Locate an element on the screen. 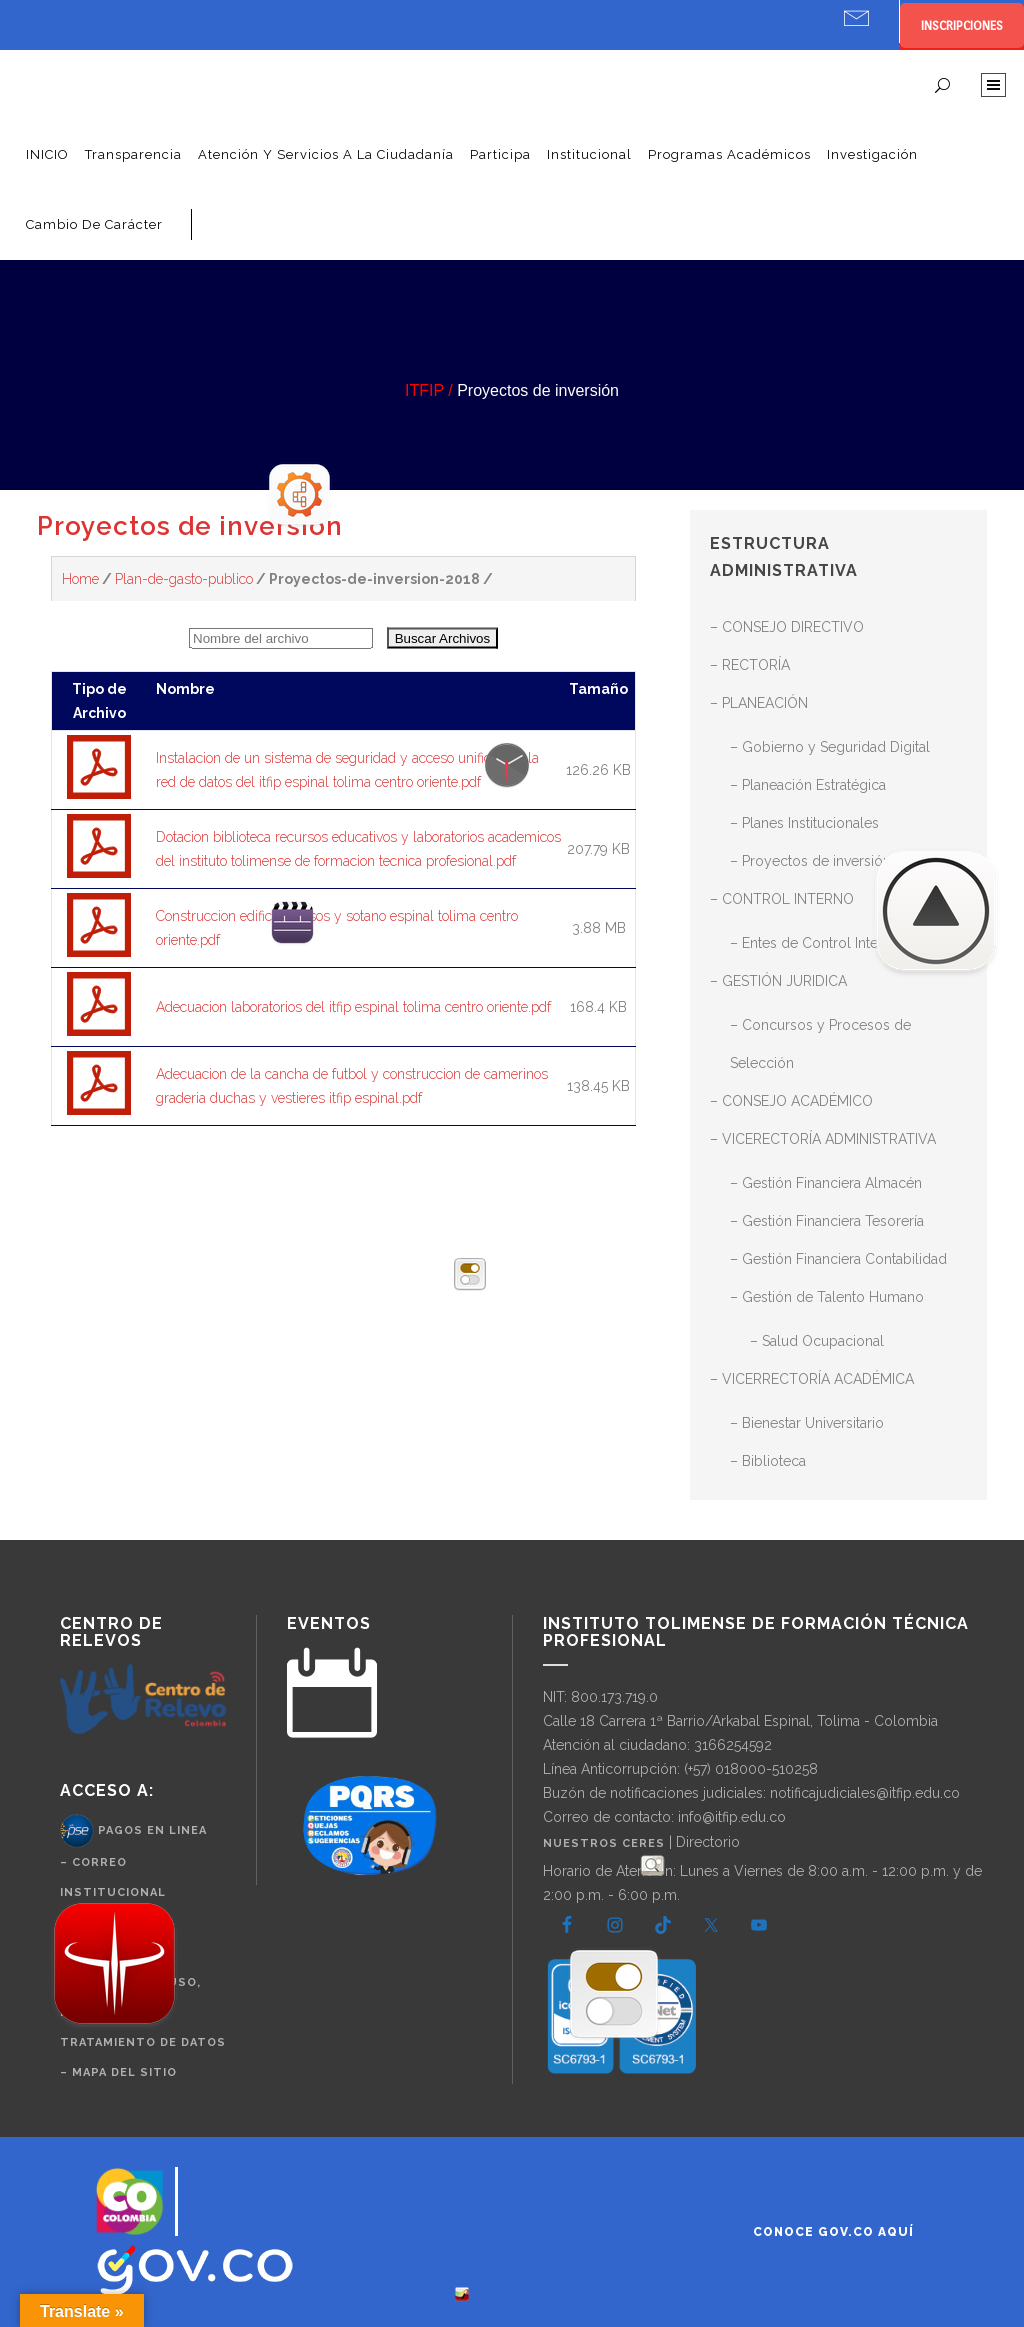  open gnome tweaks to customize desktop settings is located at coordinates (470, 1274).